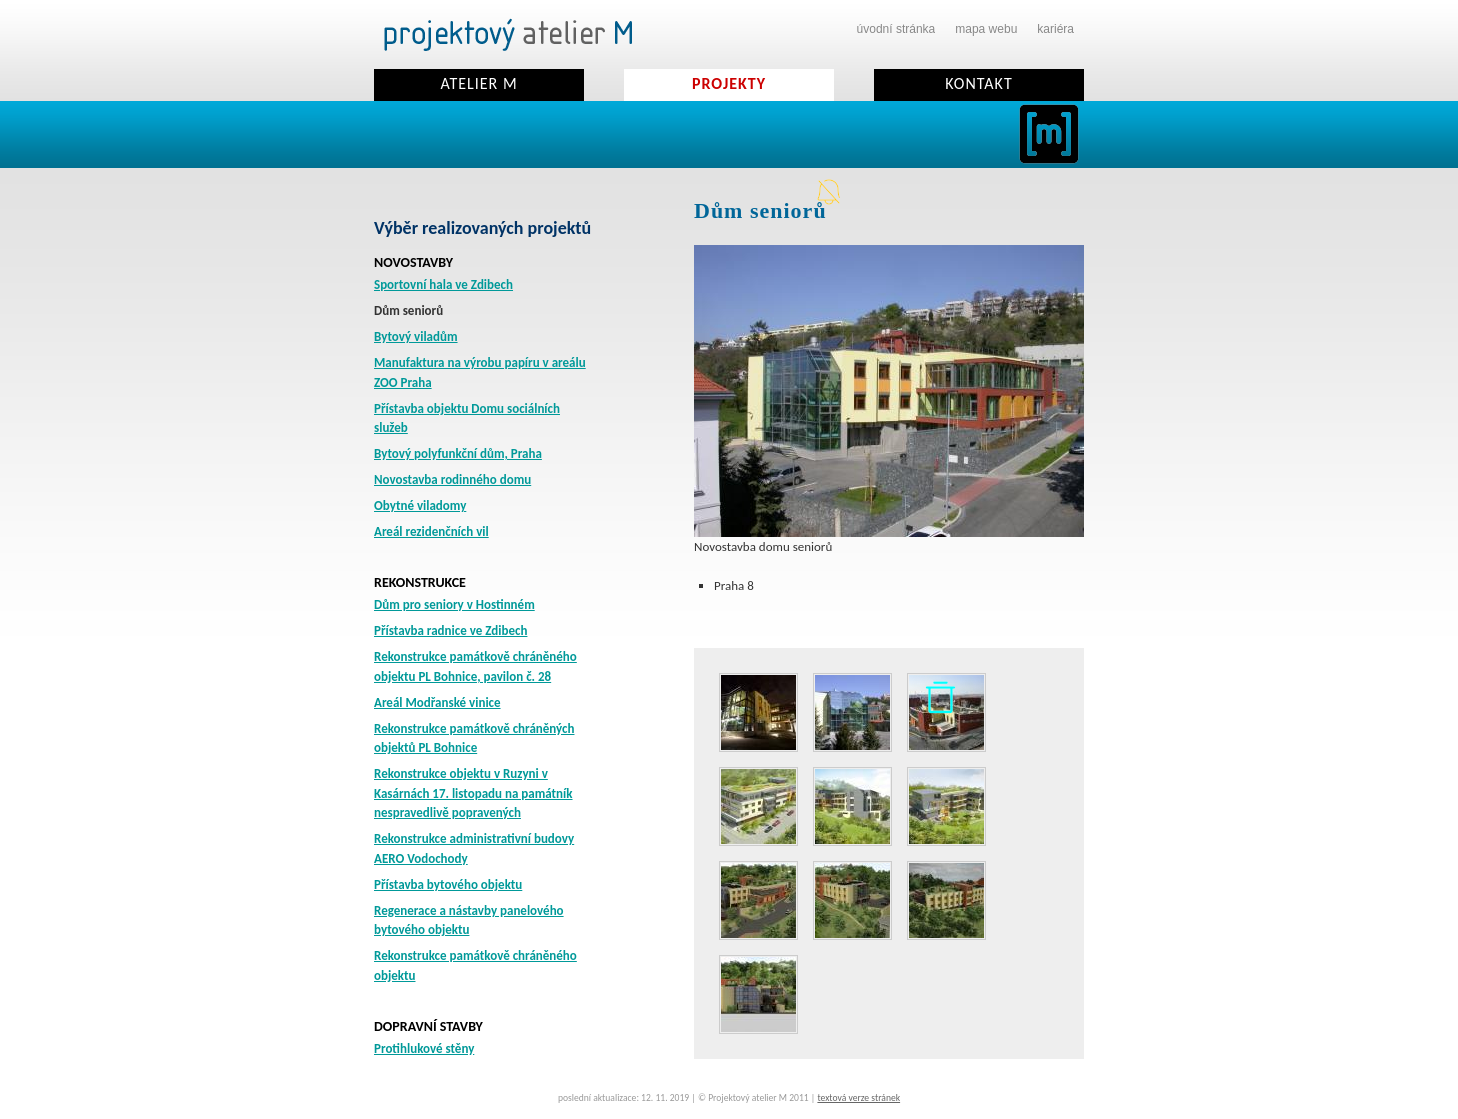 The height and width of the screenshot is (1119, 1458). Describe the element at coordinates (940, 698) in the screenshot. I see `delete an item` at that location.